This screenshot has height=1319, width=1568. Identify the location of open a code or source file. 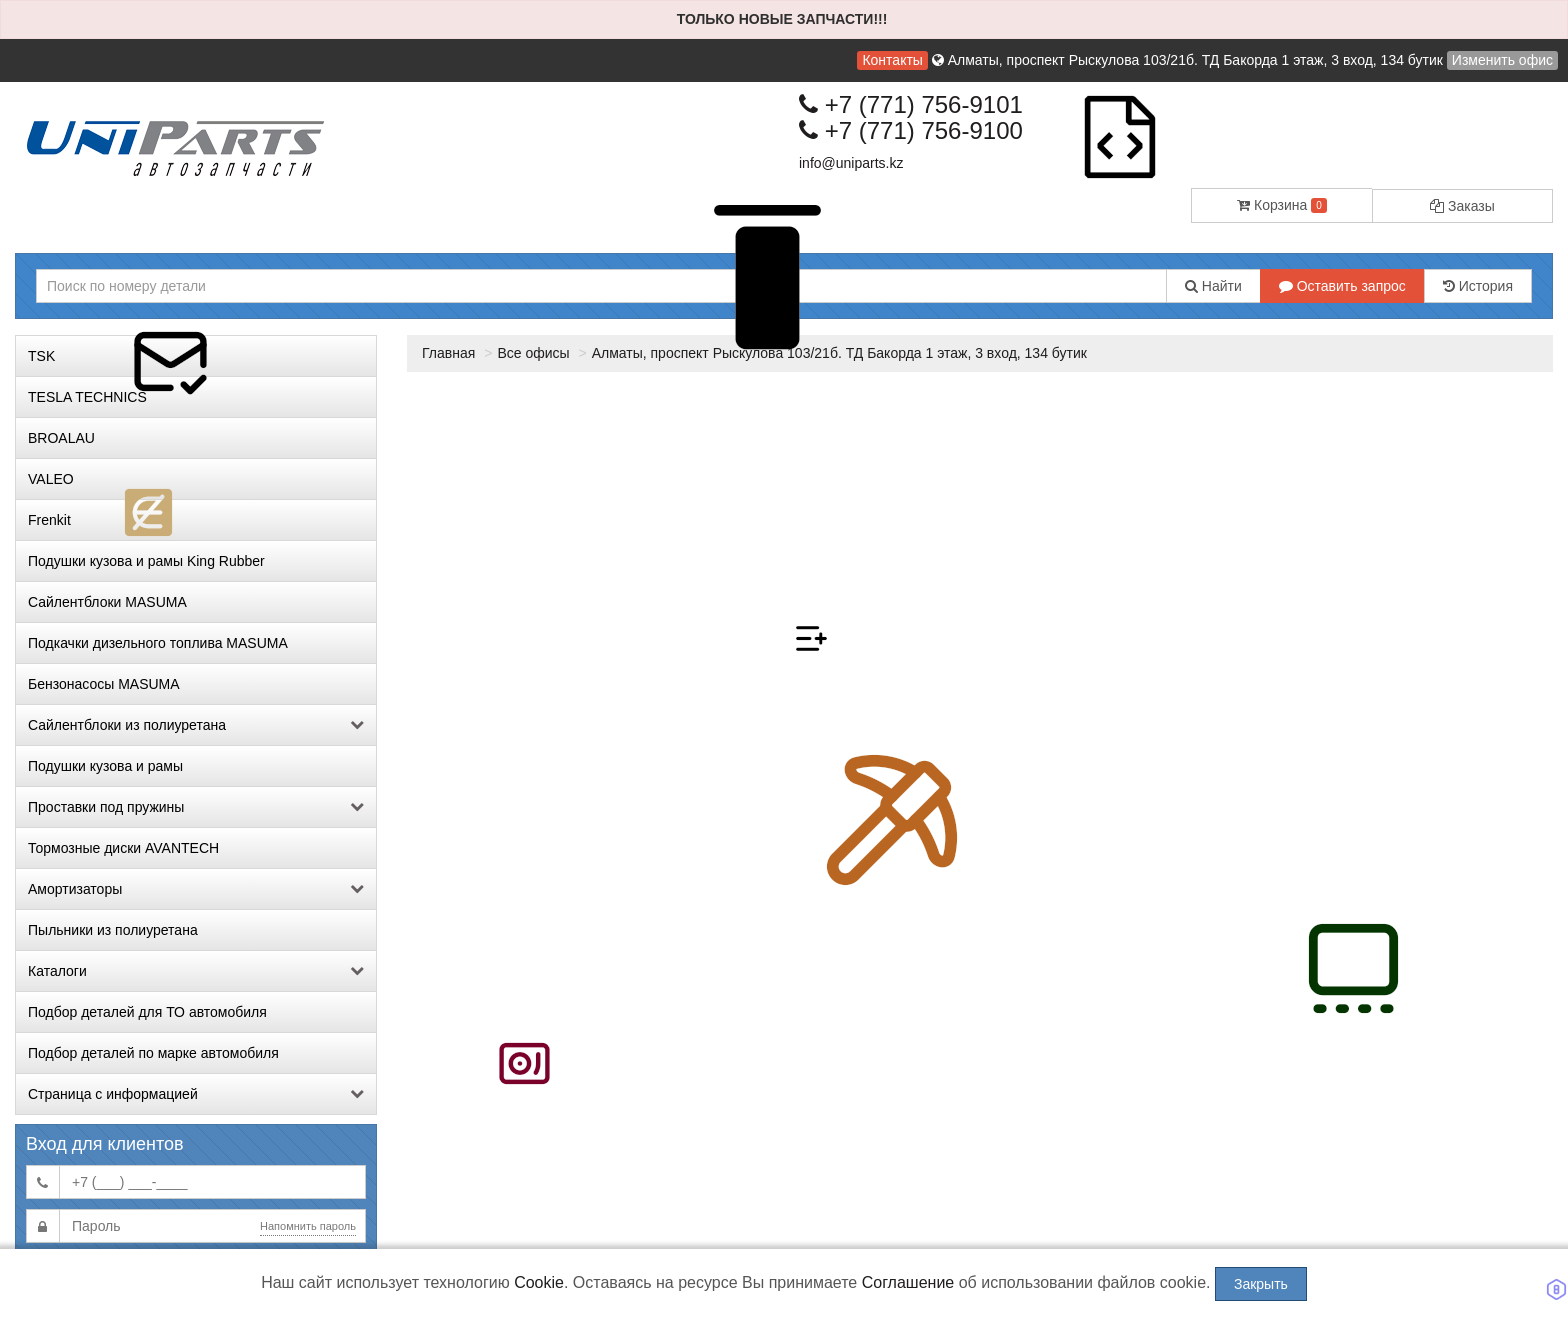
(1120, 137).